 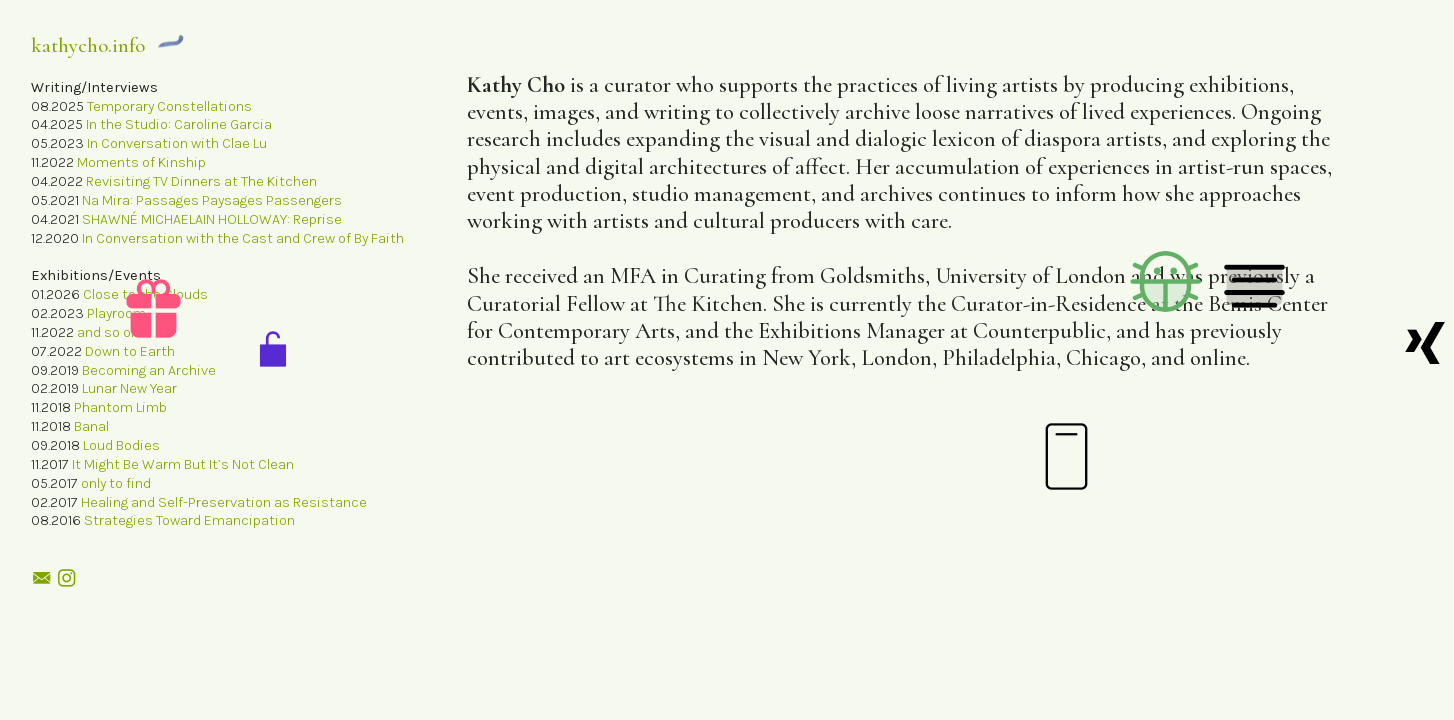 What do you see at coordinates (1165, 281) in the screenshot?
I see `report a bug or issue` at bounding box center [1165, 281].